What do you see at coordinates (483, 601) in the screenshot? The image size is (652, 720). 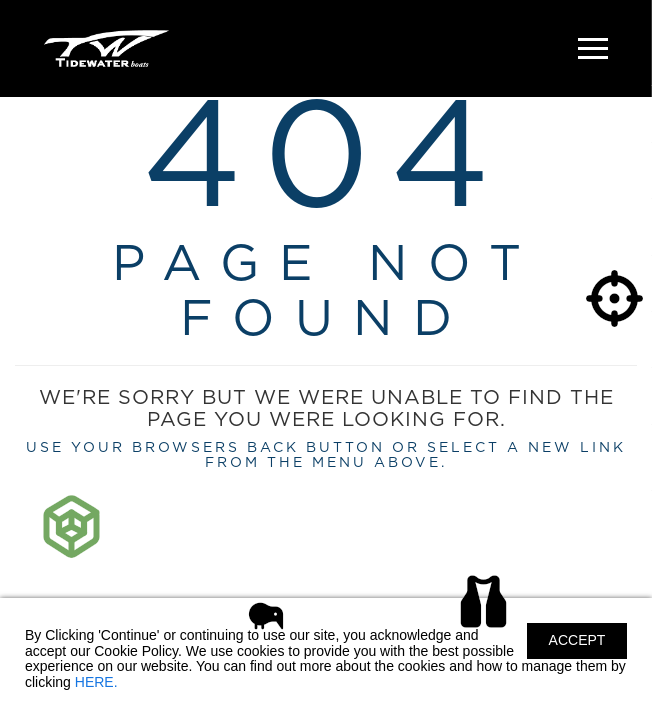 I see `select safety vest or protective gear` at bounding box center [483, 601].